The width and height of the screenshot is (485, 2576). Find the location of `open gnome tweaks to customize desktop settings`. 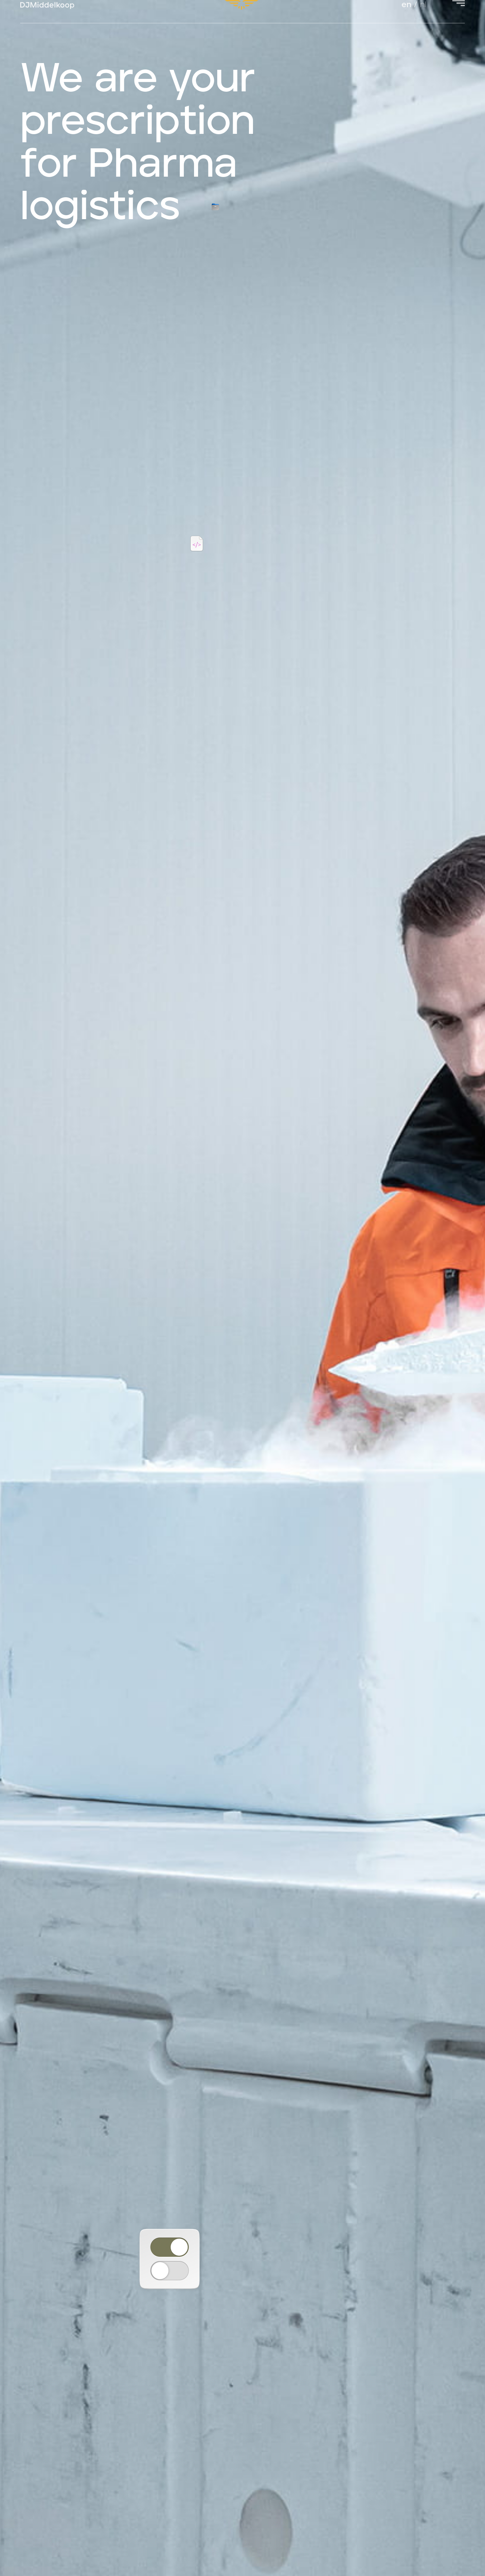

open gnome tweaks to customize desktop settings is located at coordinates (169, 2259).